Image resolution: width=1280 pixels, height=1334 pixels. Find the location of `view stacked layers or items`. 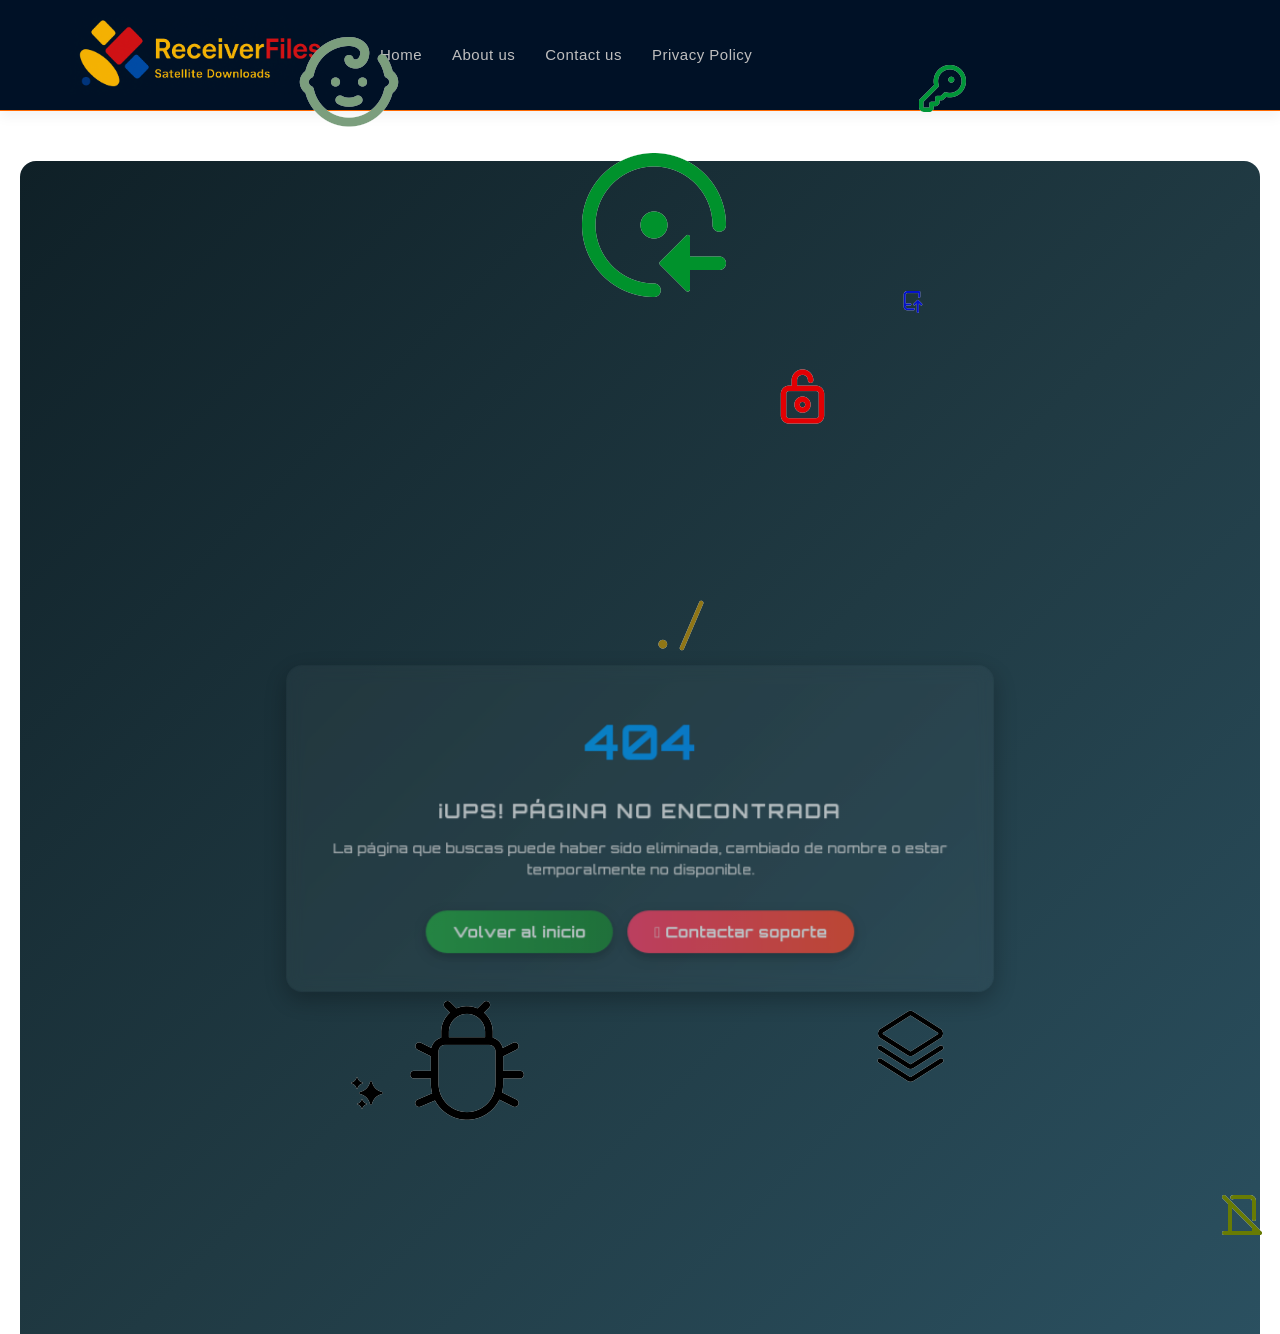

view stacked layers or items is located at coordinates (910, 1045).